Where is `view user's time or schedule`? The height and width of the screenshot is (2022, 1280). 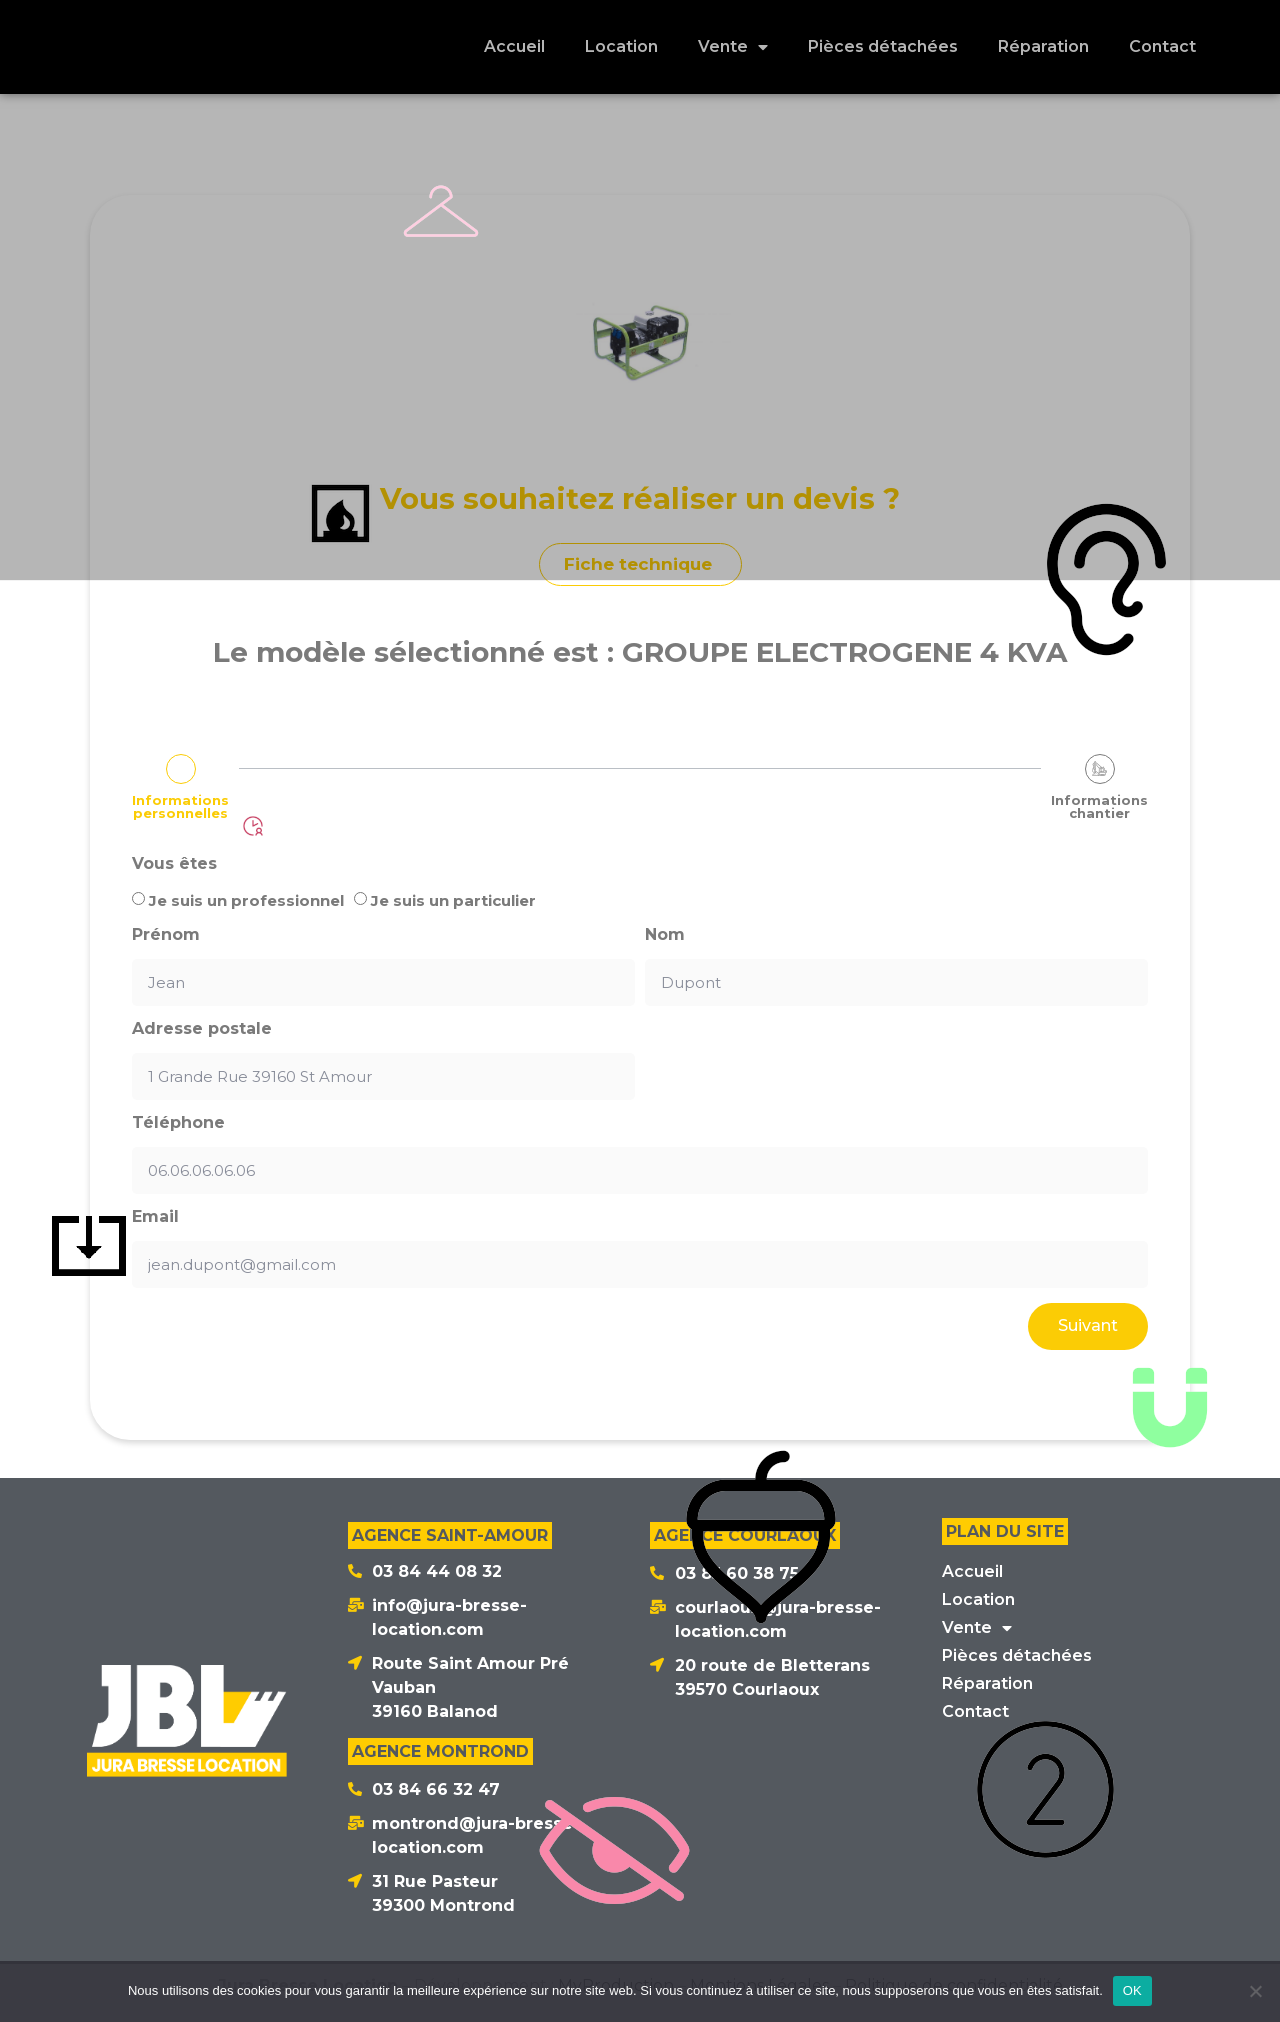 view user's time or schedule is located at coordinates (253, 826).